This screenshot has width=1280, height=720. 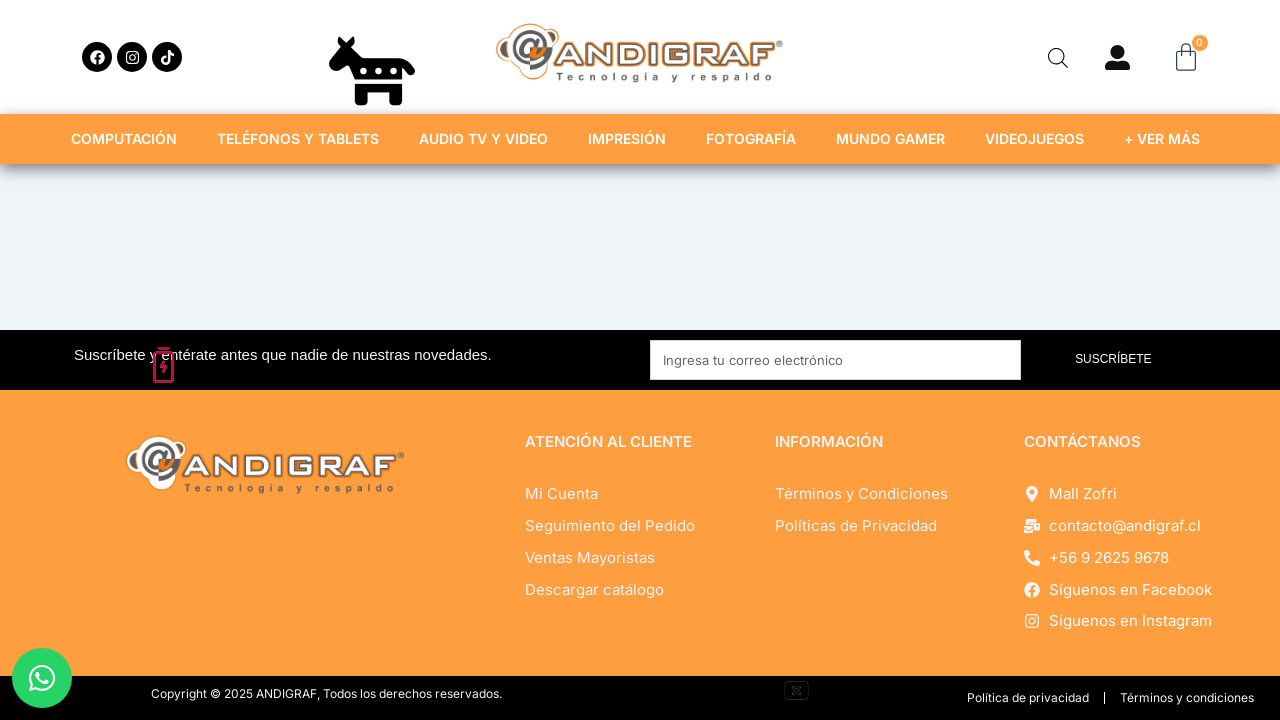 What do you see at coordinates (372, 71) in the screenshot?
I see `represents the Democratic Party affiliation` at bounding box center [372, 71].